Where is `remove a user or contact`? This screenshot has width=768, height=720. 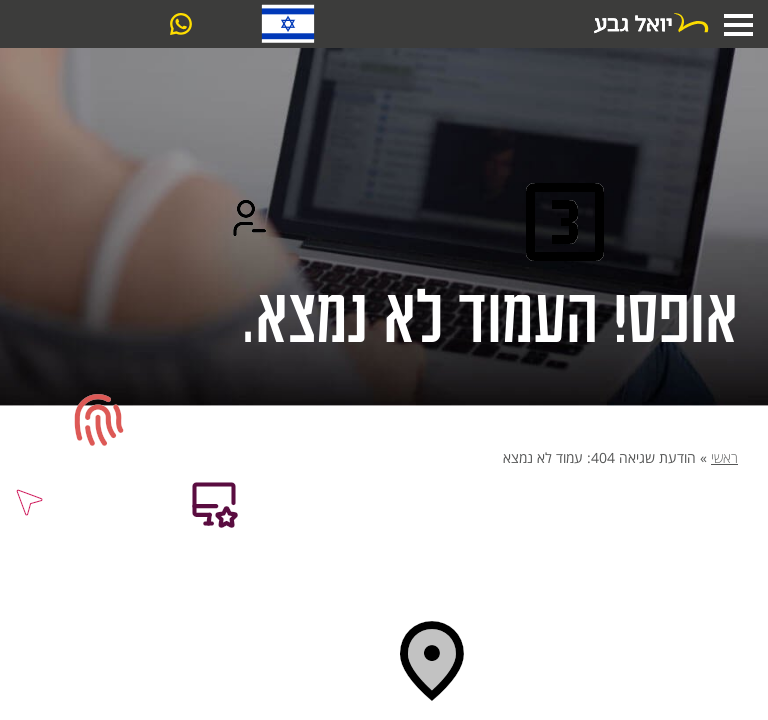 remove a user or contact is located at coordinates (246, 218).